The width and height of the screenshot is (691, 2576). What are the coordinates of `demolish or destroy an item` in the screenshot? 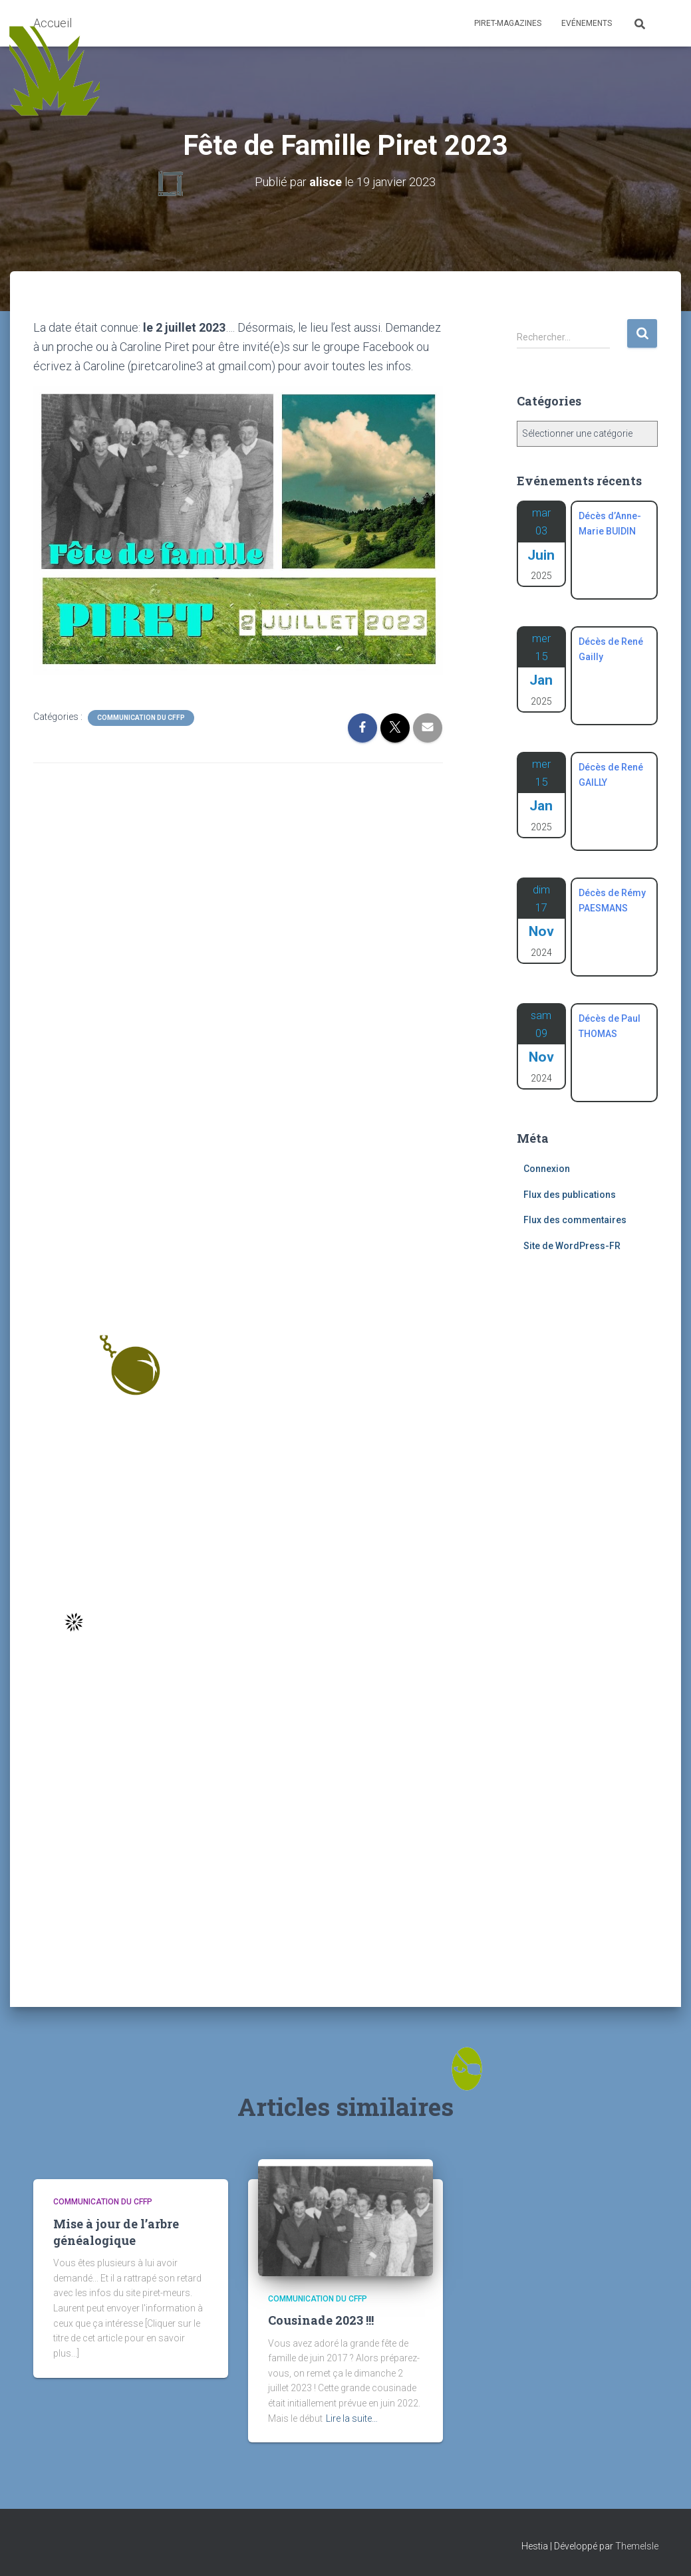 It's located at (130, 1365).